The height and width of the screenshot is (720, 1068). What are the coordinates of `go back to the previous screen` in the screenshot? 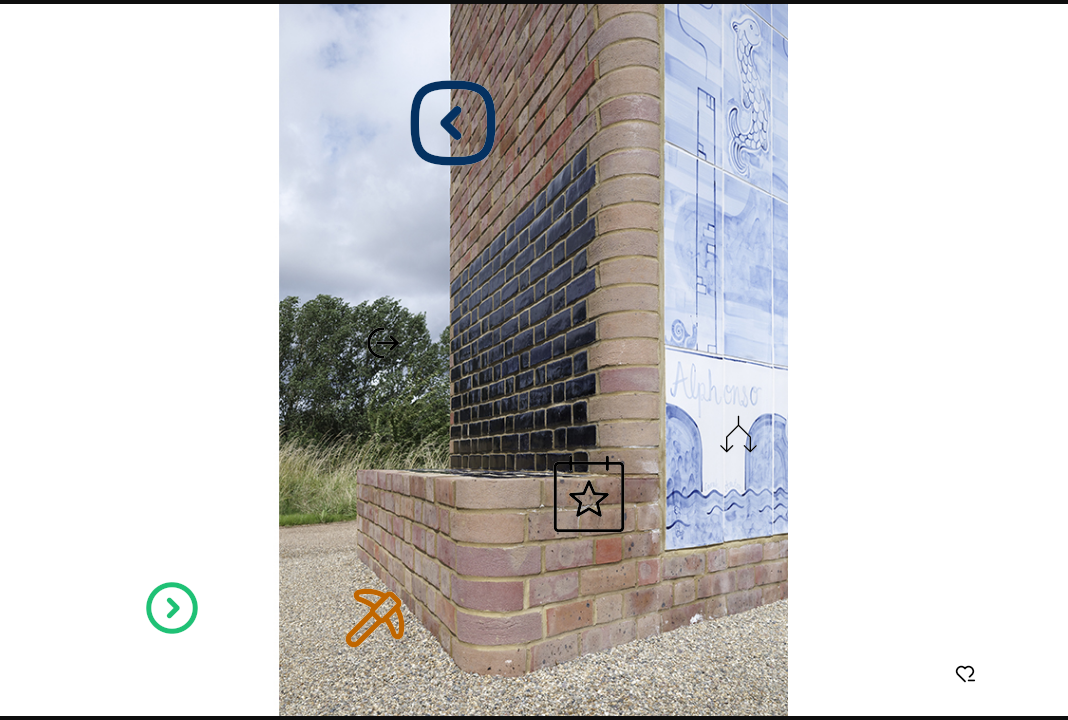 It's located at (453, 123).